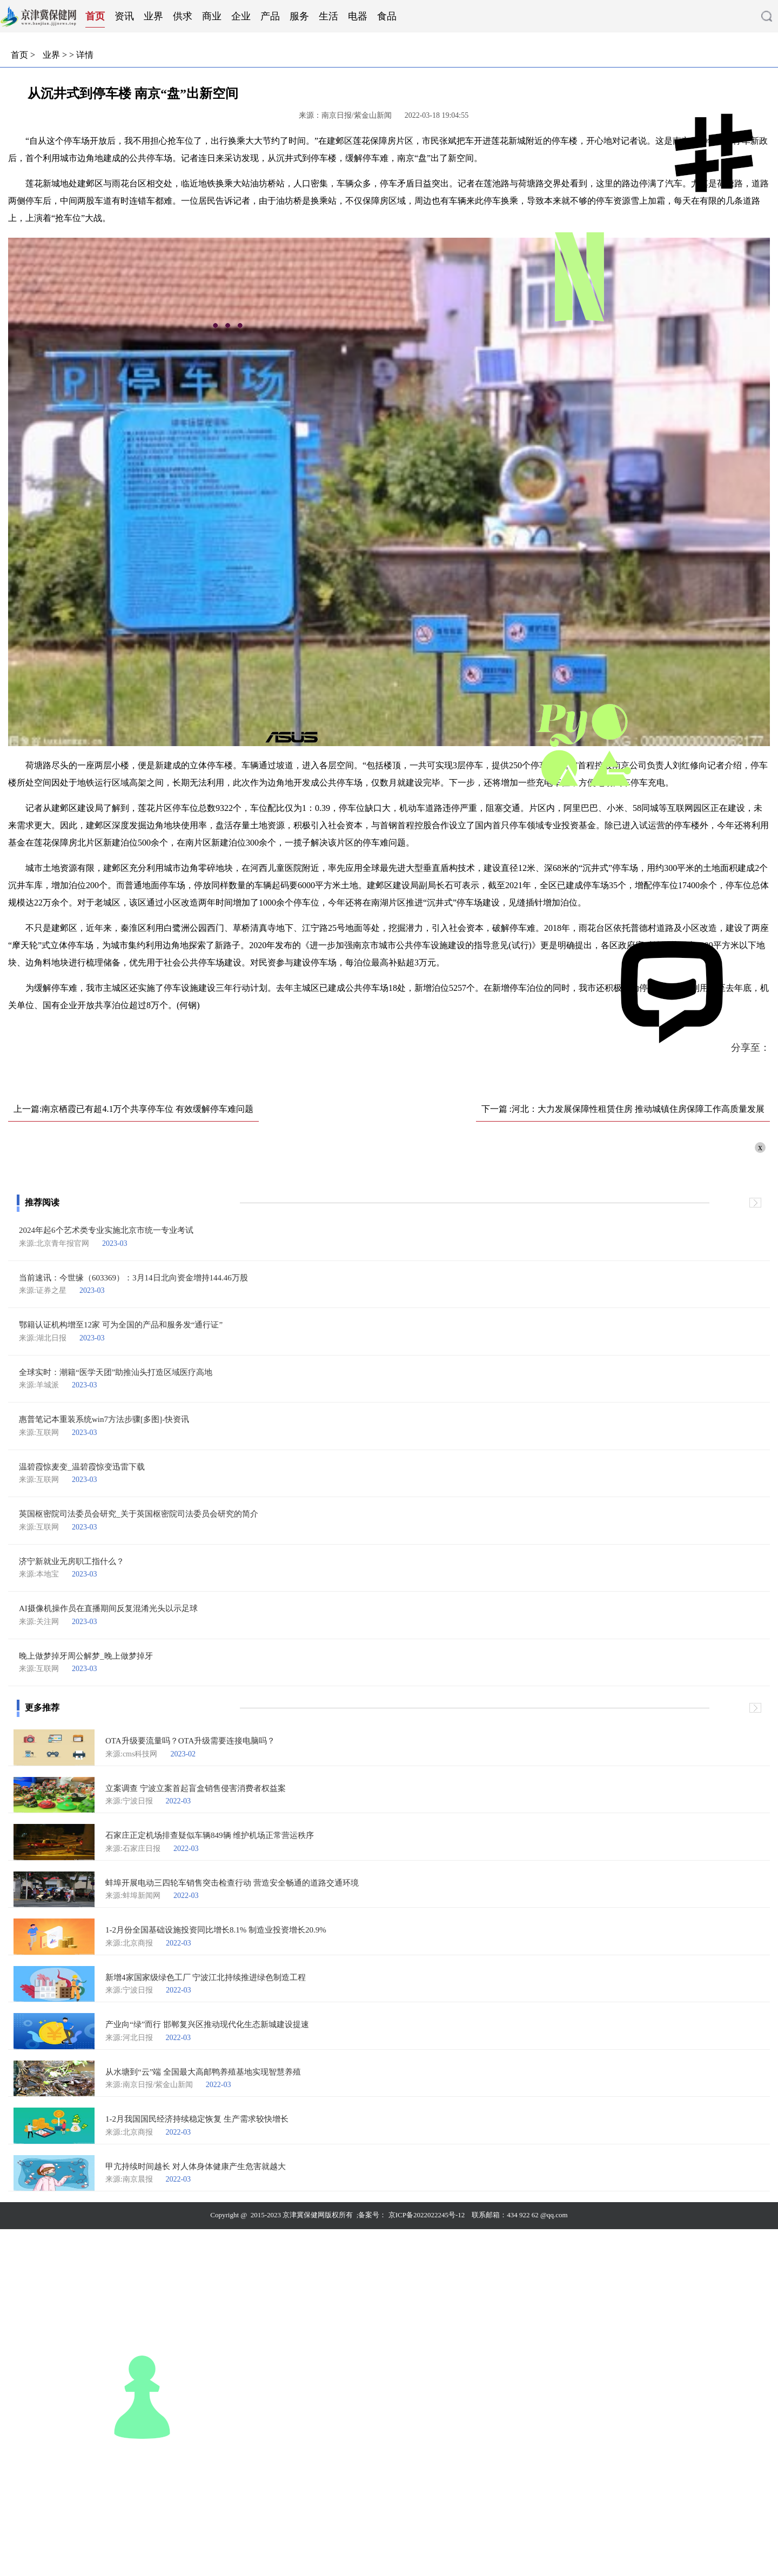 The width and height of the screenshot is (778, 2576). Describe the element at coordinates (291, 737) in the screenshot. I see `asus brand identifier` at that location.